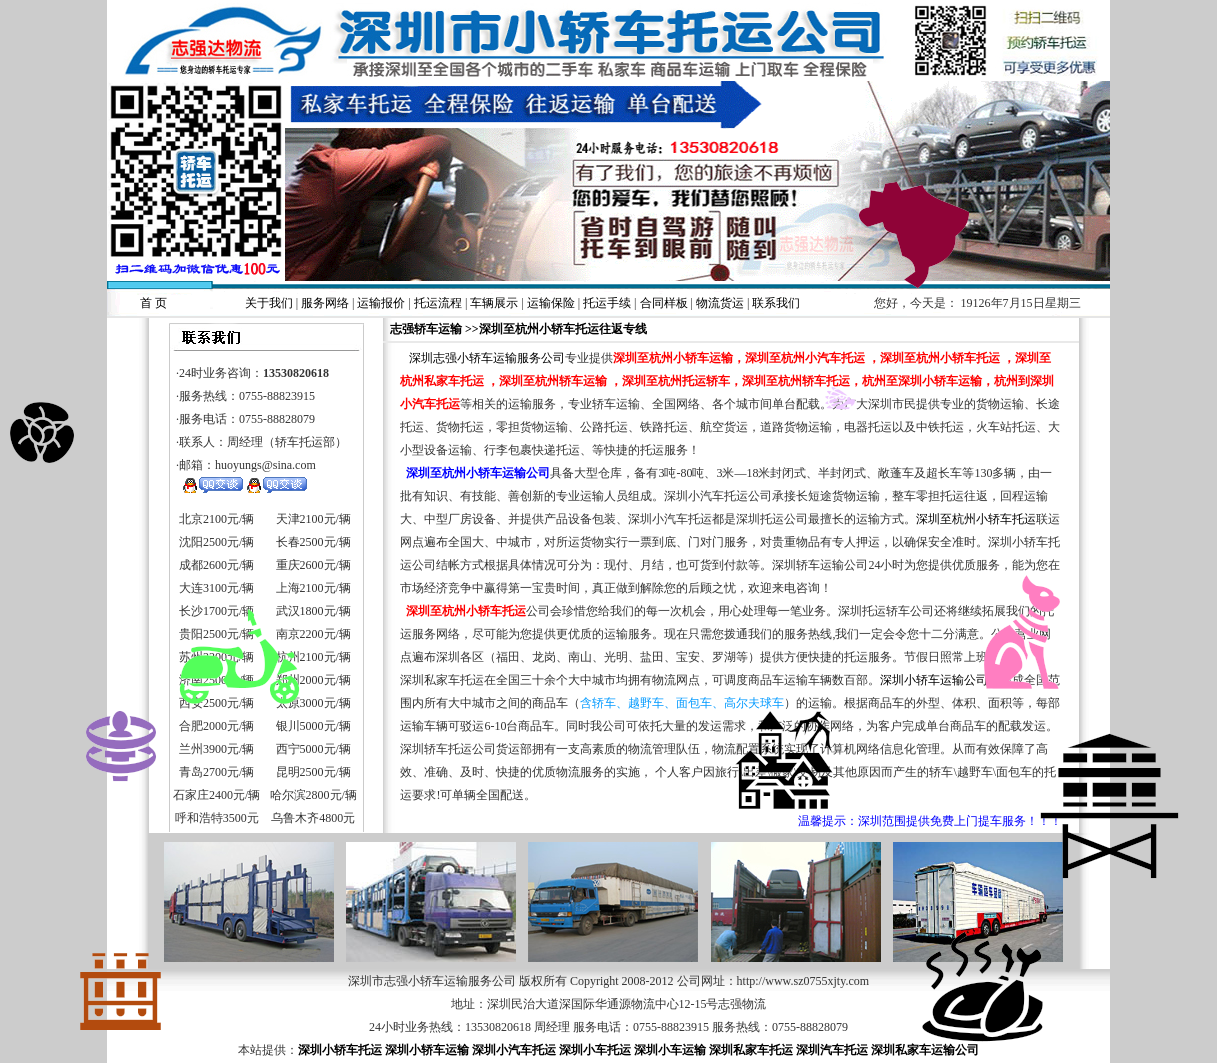  I want to click on aztec eagle symbol or cultural icon, so click(840, 398).